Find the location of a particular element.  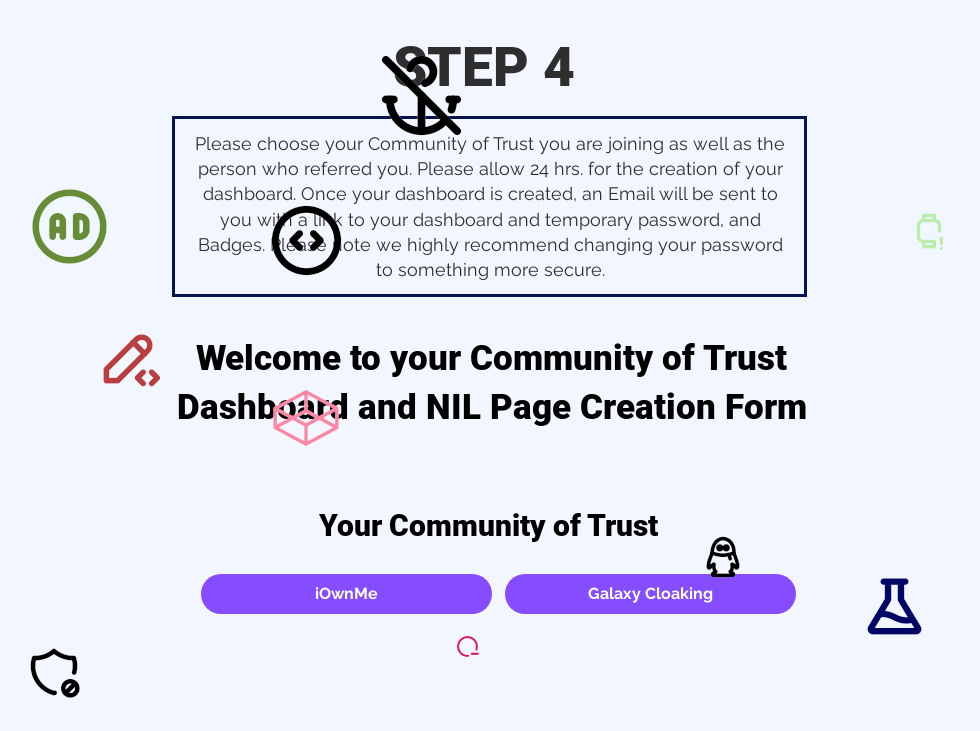

smartwatch alert or notification is located at coordinates (929, 231).